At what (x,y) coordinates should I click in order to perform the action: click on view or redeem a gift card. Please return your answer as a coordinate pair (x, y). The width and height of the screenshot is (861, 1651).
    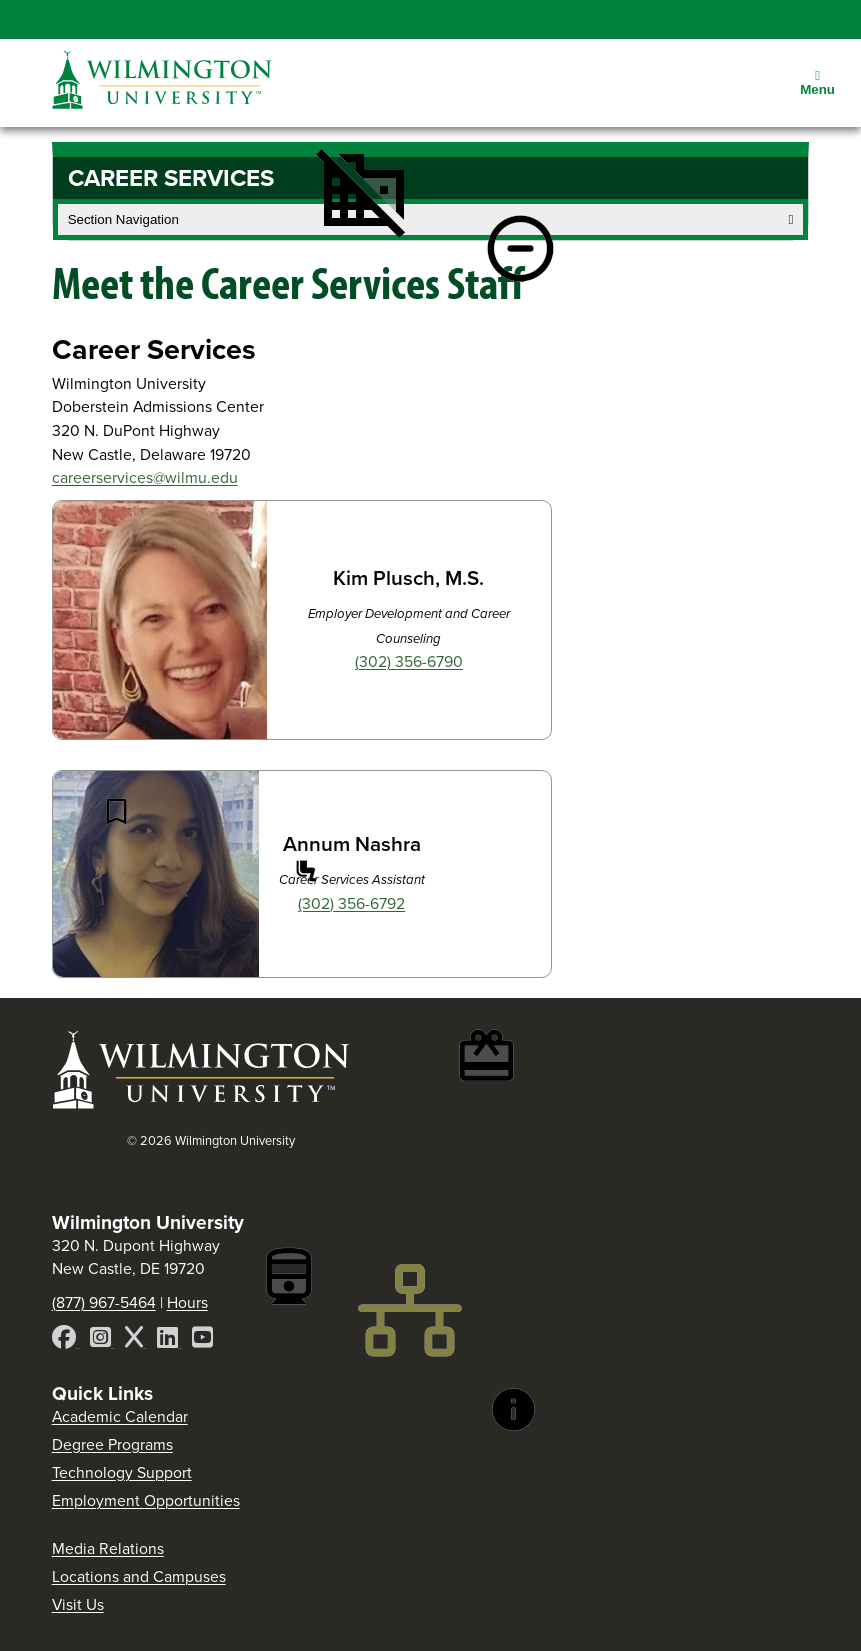
    Looking at the image, I should click on (486, 1056).